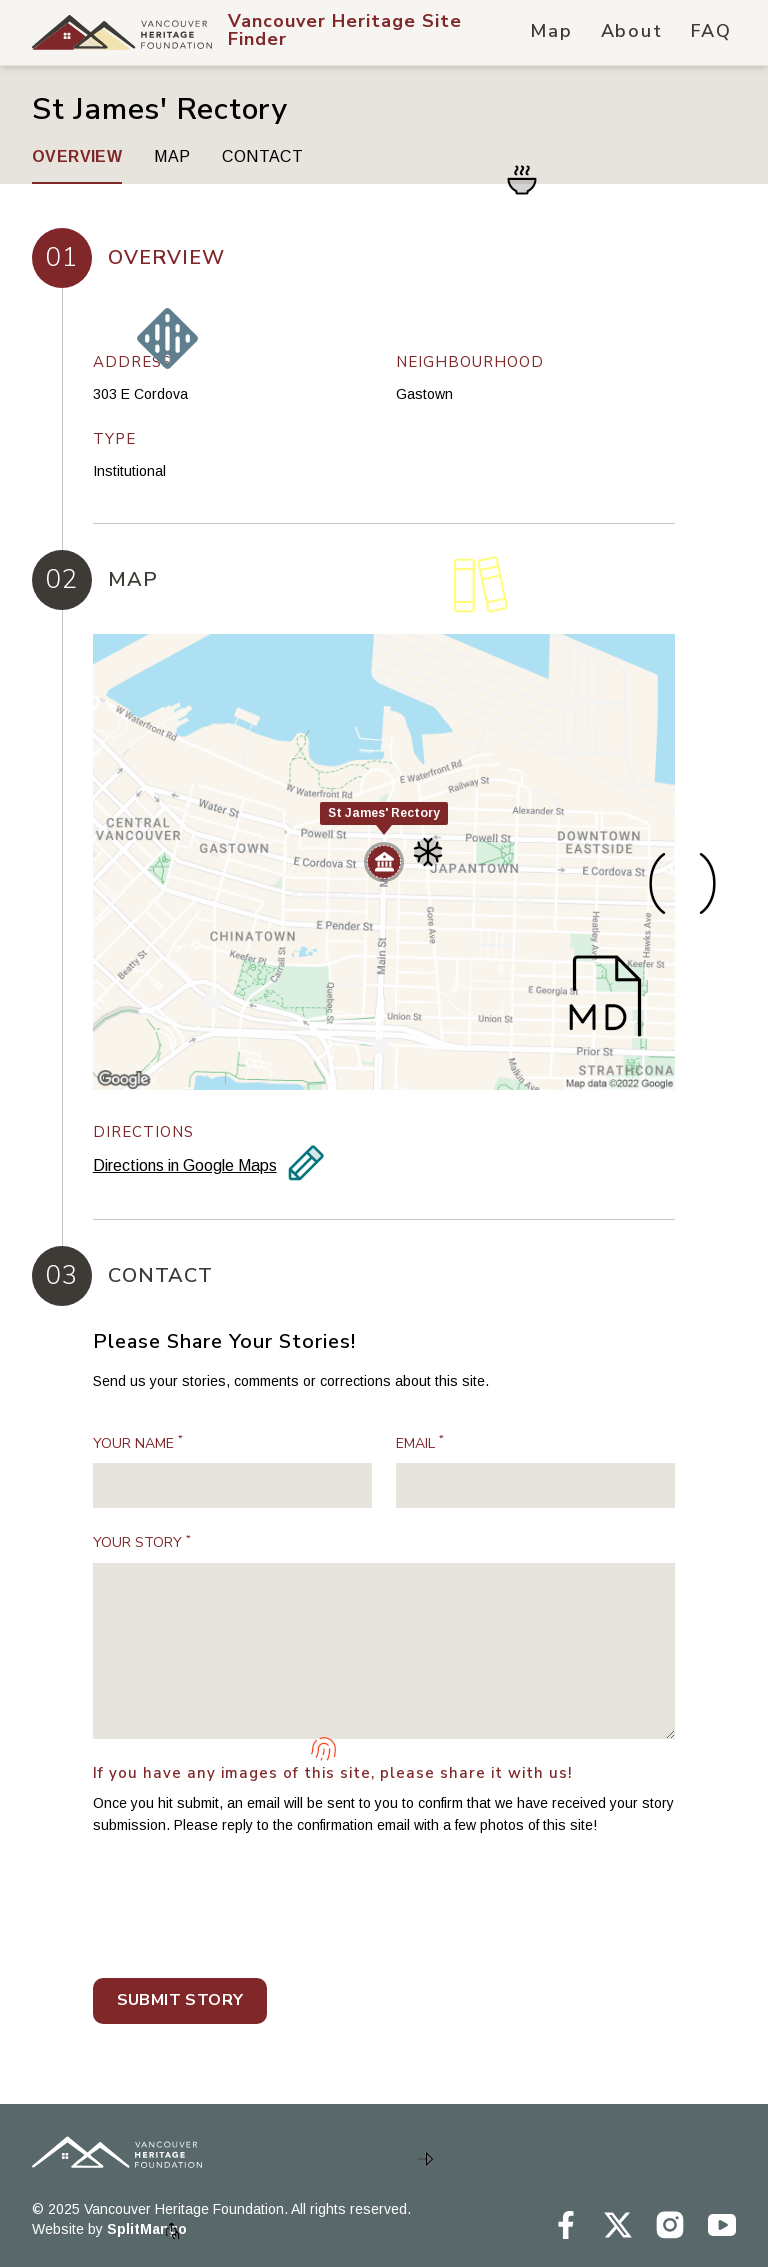 Image resolution: width=768 pixels, height=2267 pixels. What do you see at coordinates (425, 2159) in the screenshot?
I see `navigate to the next item or page` at bounding box center [425, 2159].